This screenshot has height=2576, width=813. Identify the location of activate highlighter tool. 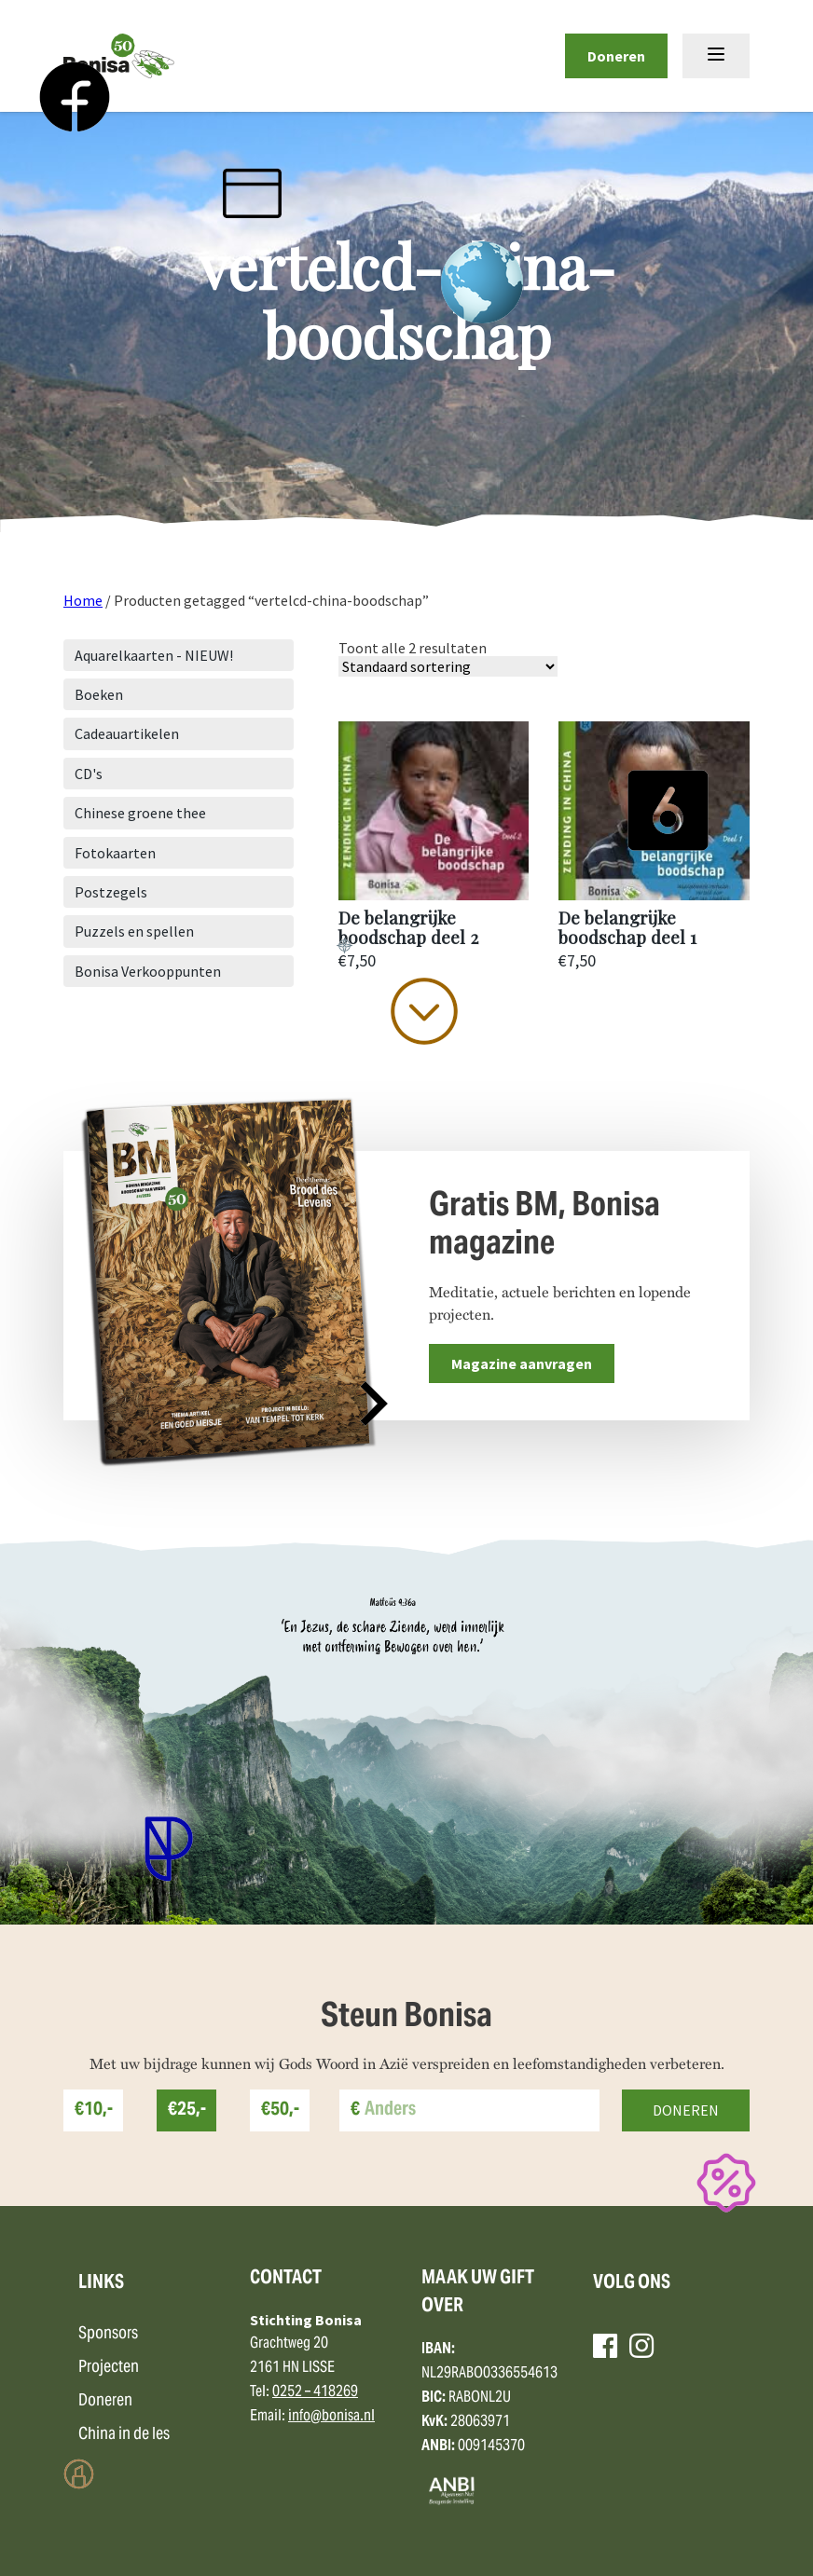
(78, 2473).